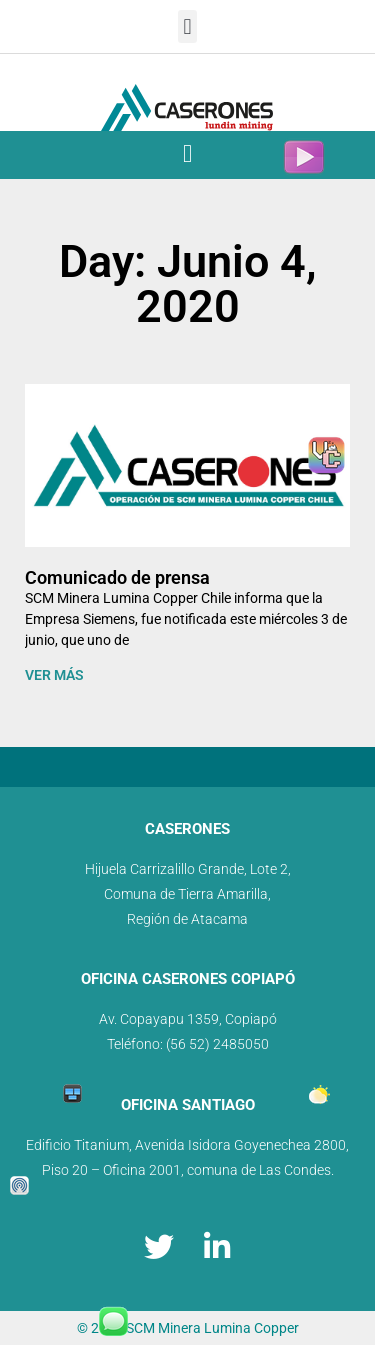 The width and height of the screenshot is (375, 1345). I want to click on indicates partly cloudy weather conditions, so click(319, 1094).